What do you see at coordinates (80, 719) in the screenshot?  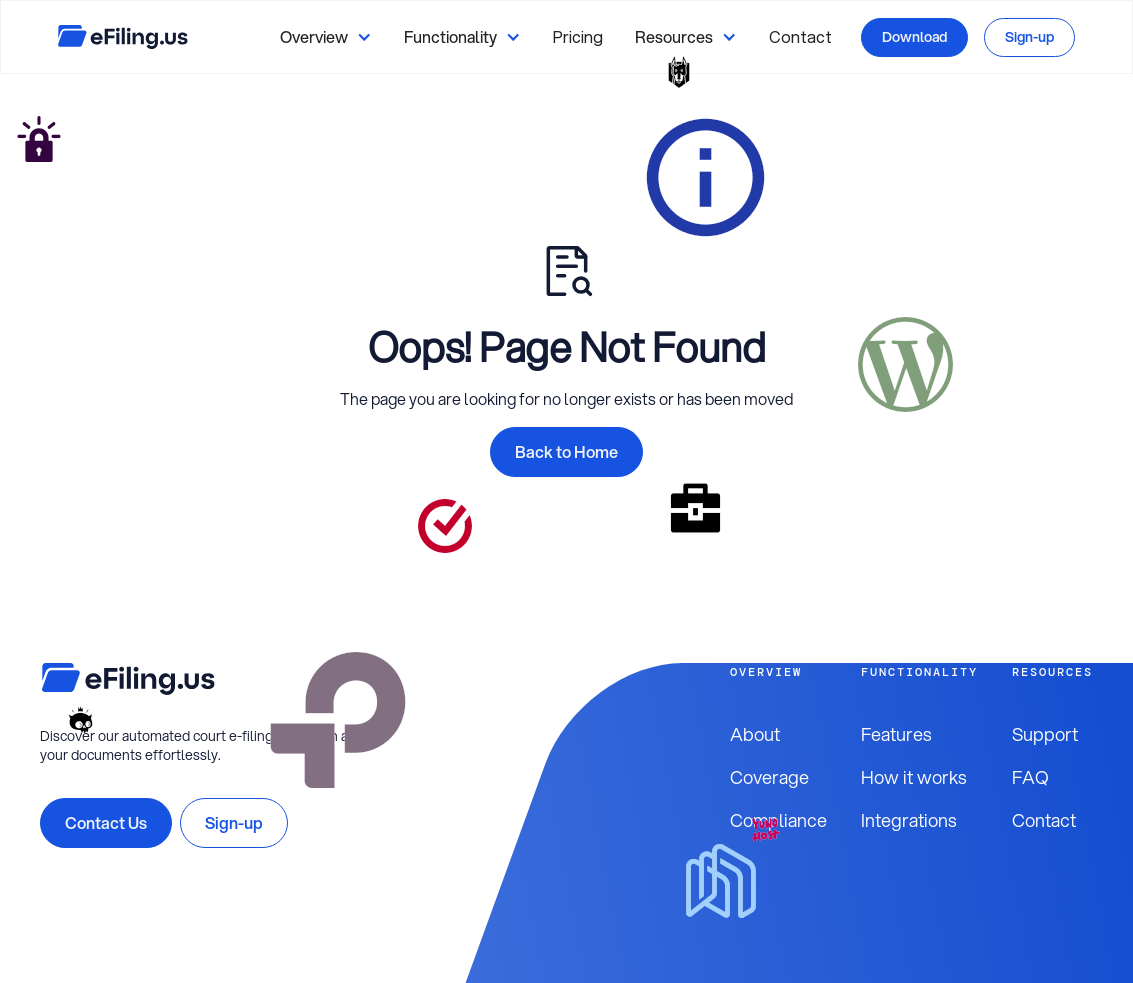 I see `skeleton ui framework logo` at bounding box center [80, 719].